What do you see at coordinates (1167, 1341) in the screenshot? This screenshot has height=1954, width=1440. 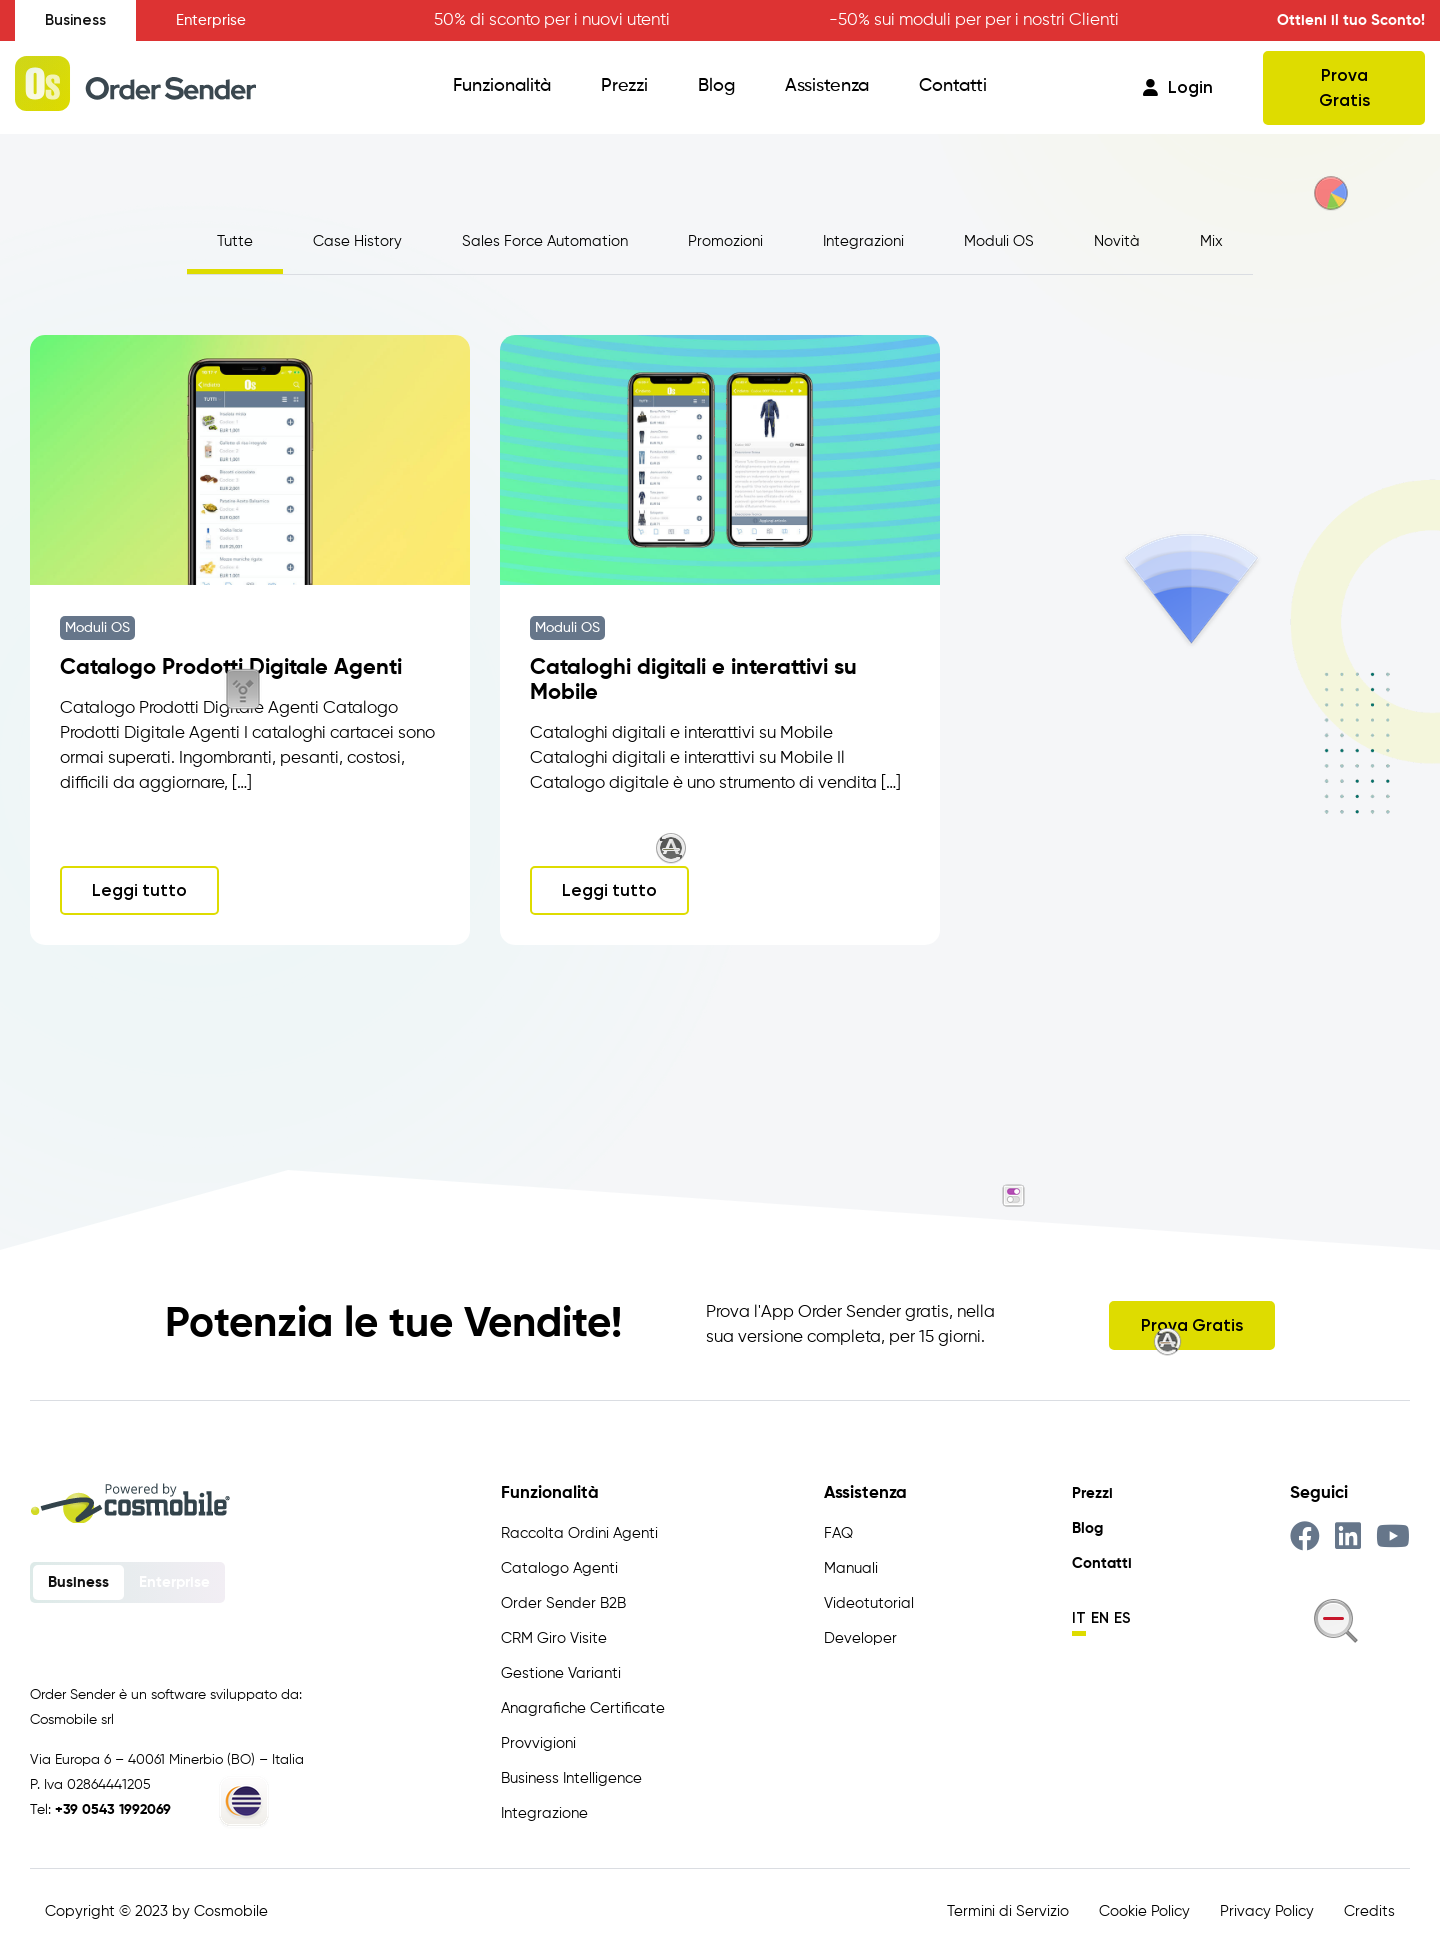 I see `check for available software updates` at bounding box center [1167, 1341].